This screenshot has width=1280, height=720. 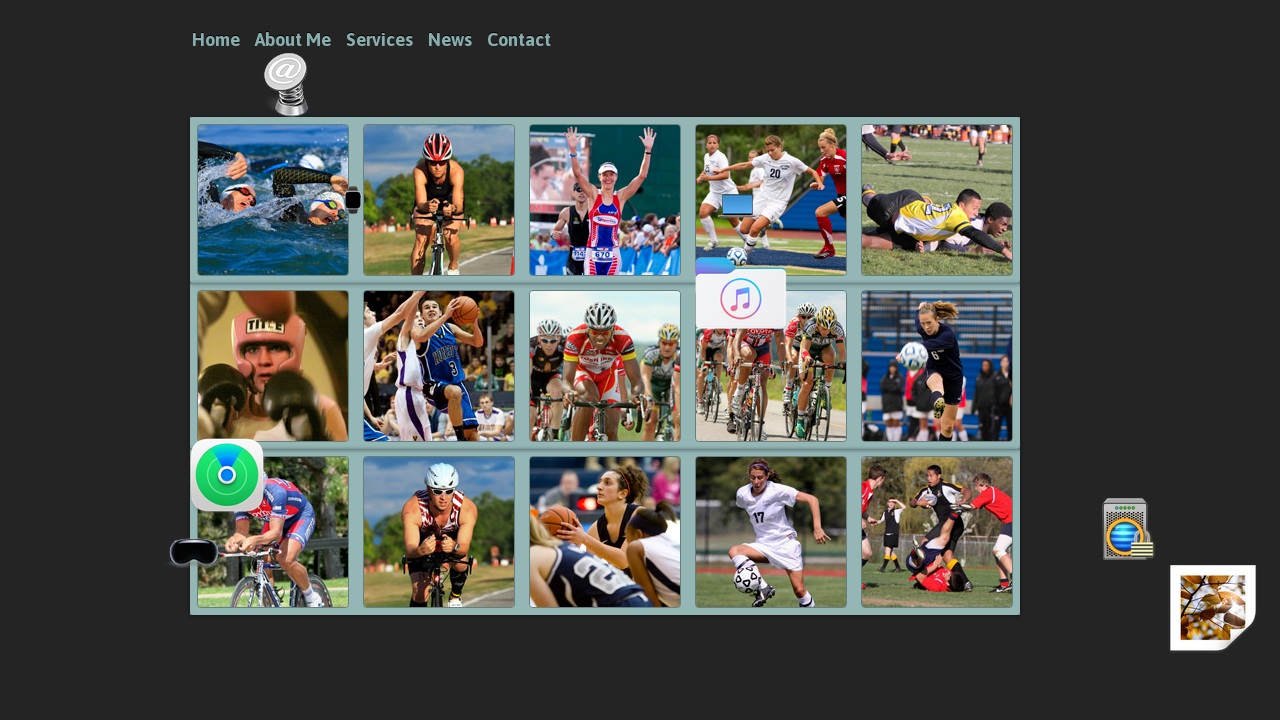 I want to click on a picture clipping or image snippet, so click(x=1213, y=610).